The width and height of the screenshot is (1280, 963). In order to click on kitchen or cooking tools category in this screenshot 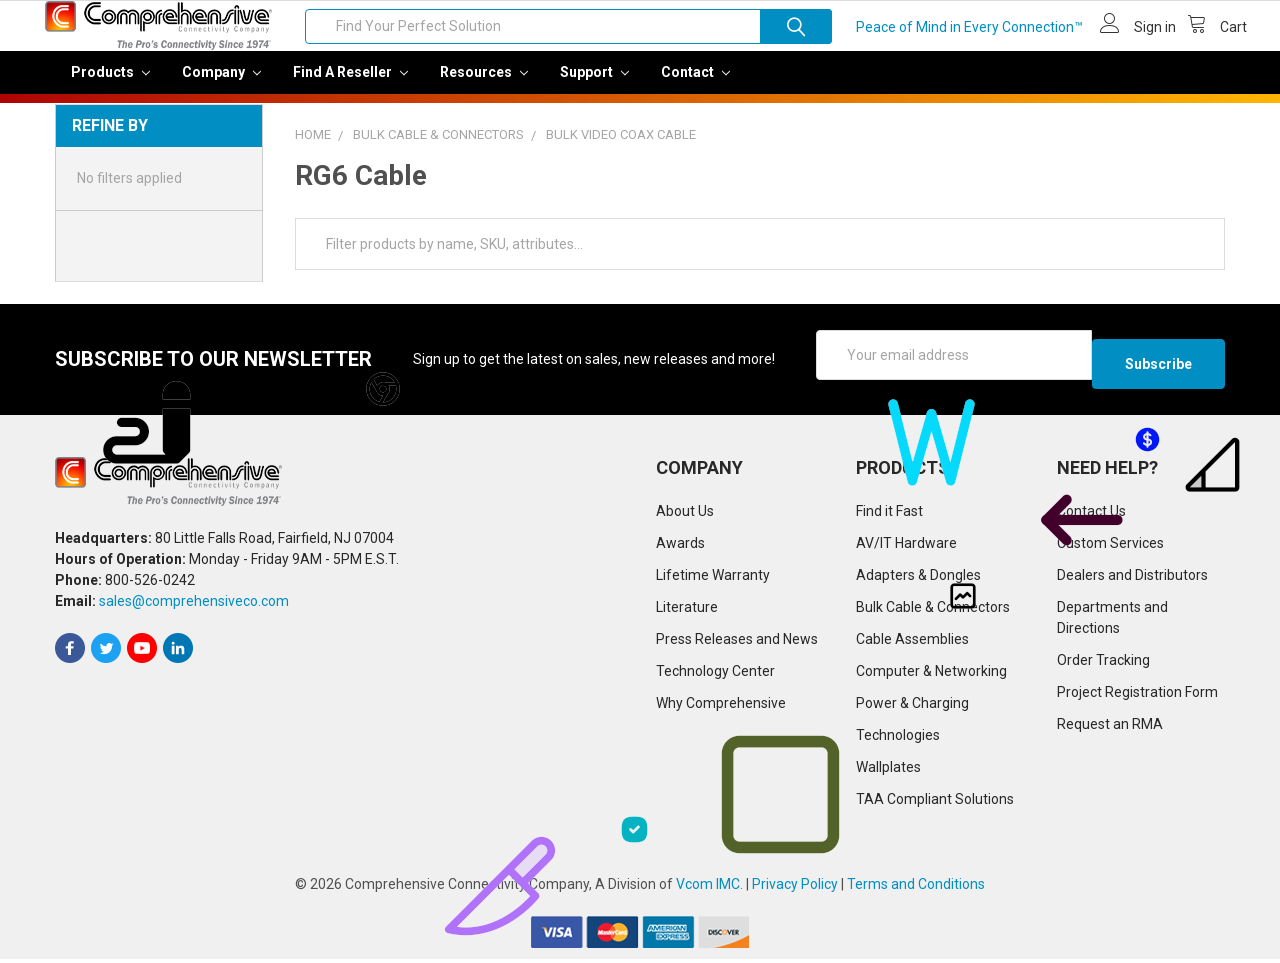, I will do `click(500, 888)`.